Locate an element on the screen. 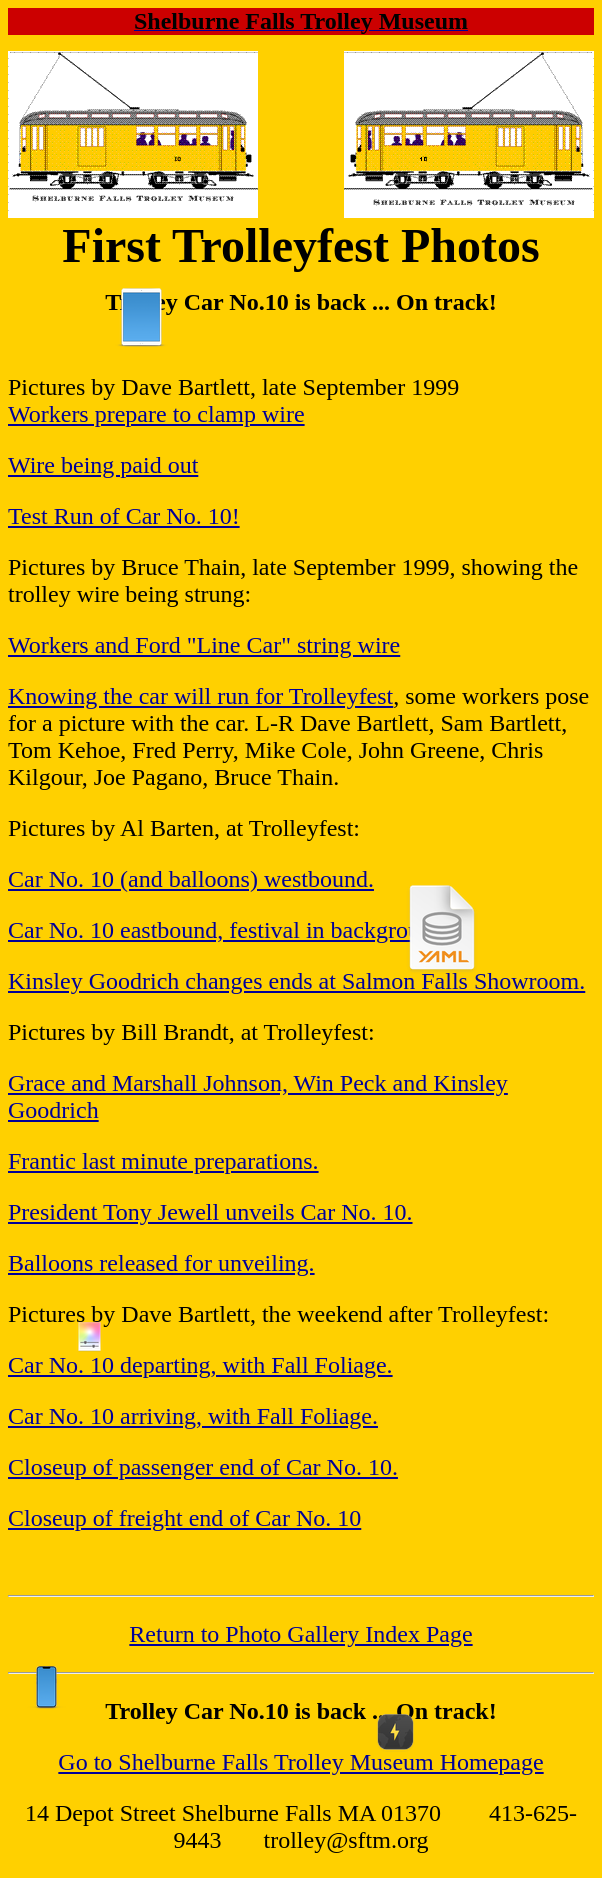  iPhone 16e device icon is located at coordinates (46, 1687).